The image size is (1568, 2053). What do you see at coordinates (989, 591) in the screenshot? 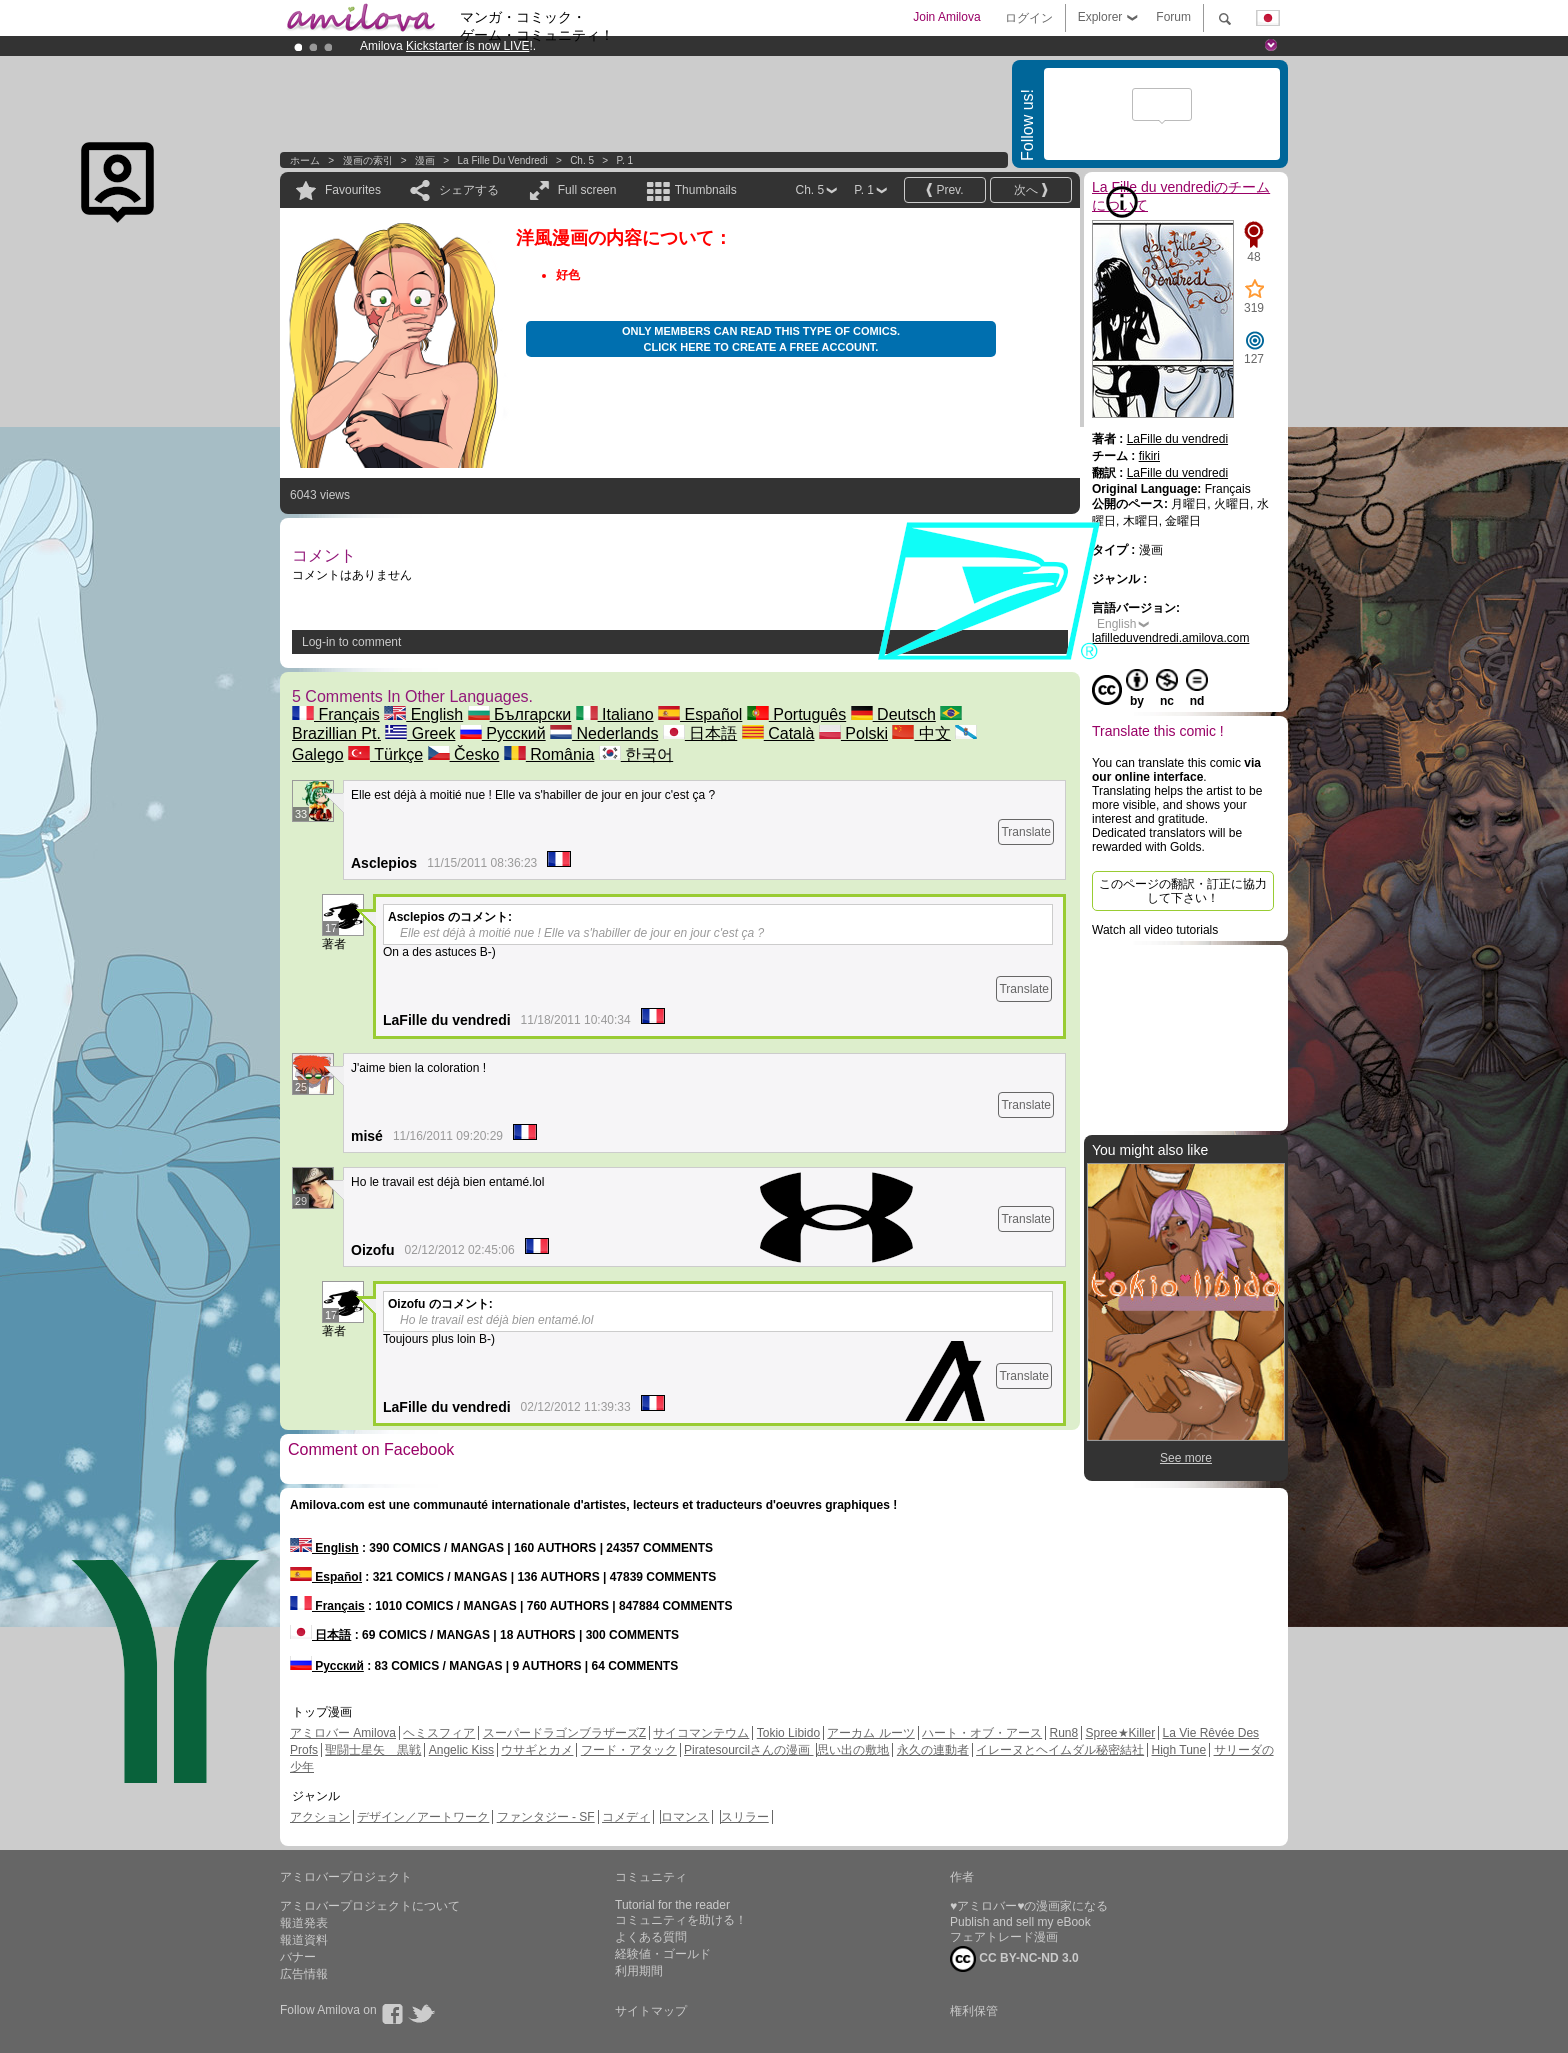
I see `access USPS shipping and tracking services` at bounding box center [989, 591].